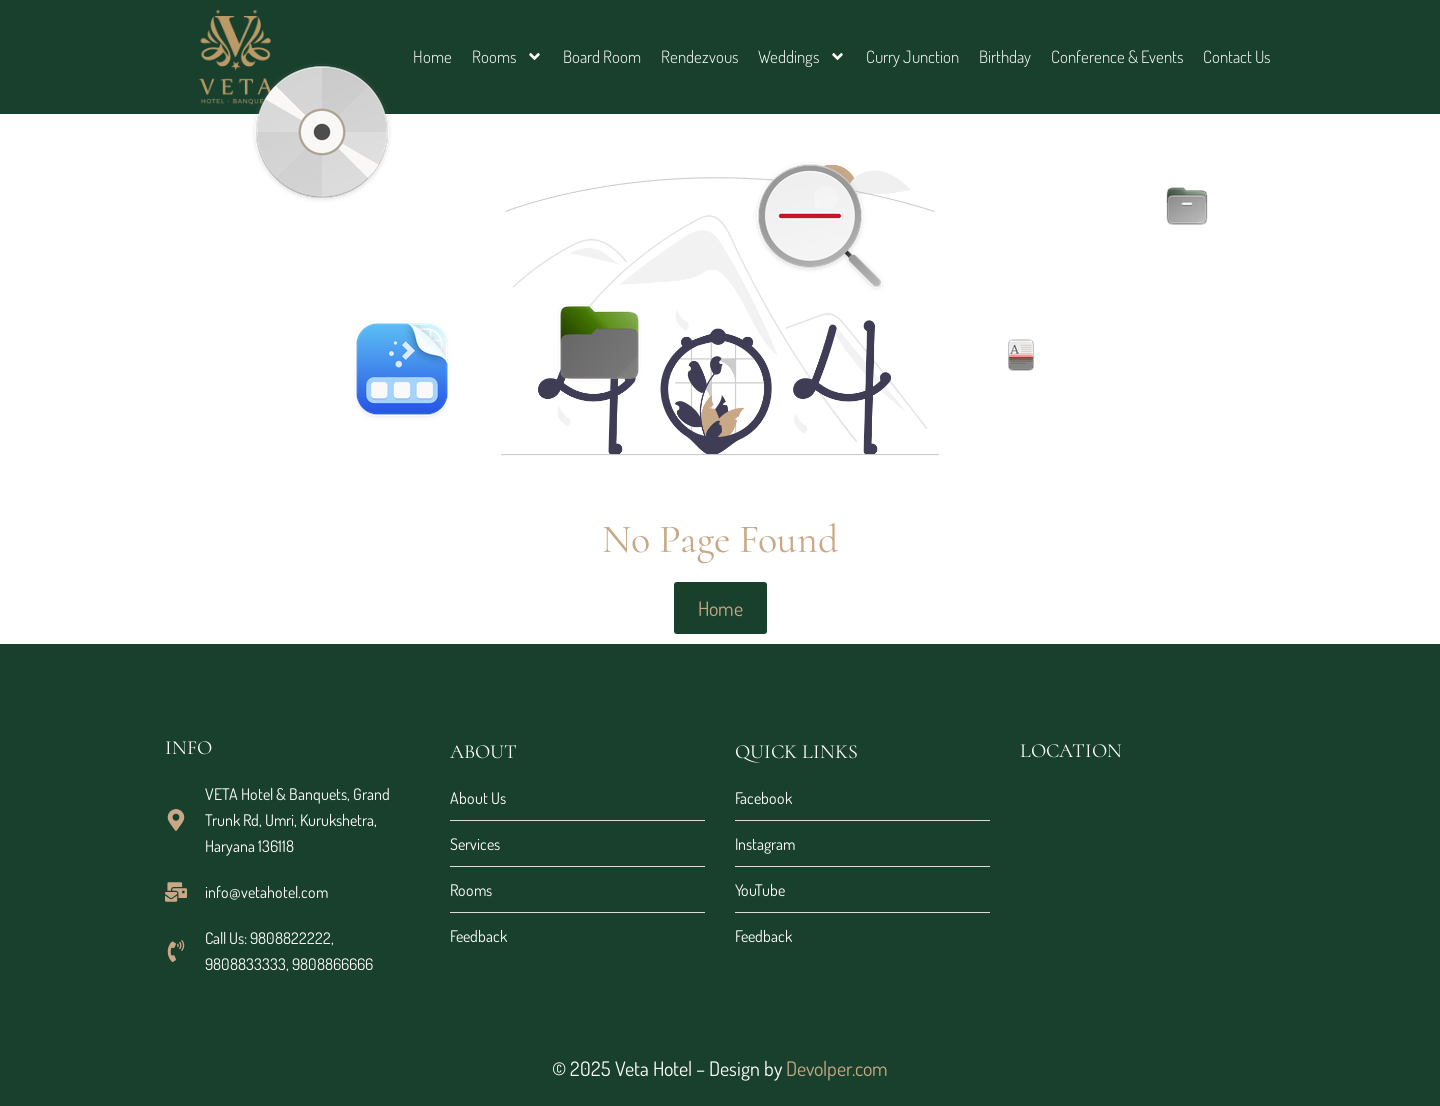 This screenshot has width=1440, height=1106. Describe the element at coordinates (818, 224) in the screenshot. I see `zoom out to see more content` at that location.